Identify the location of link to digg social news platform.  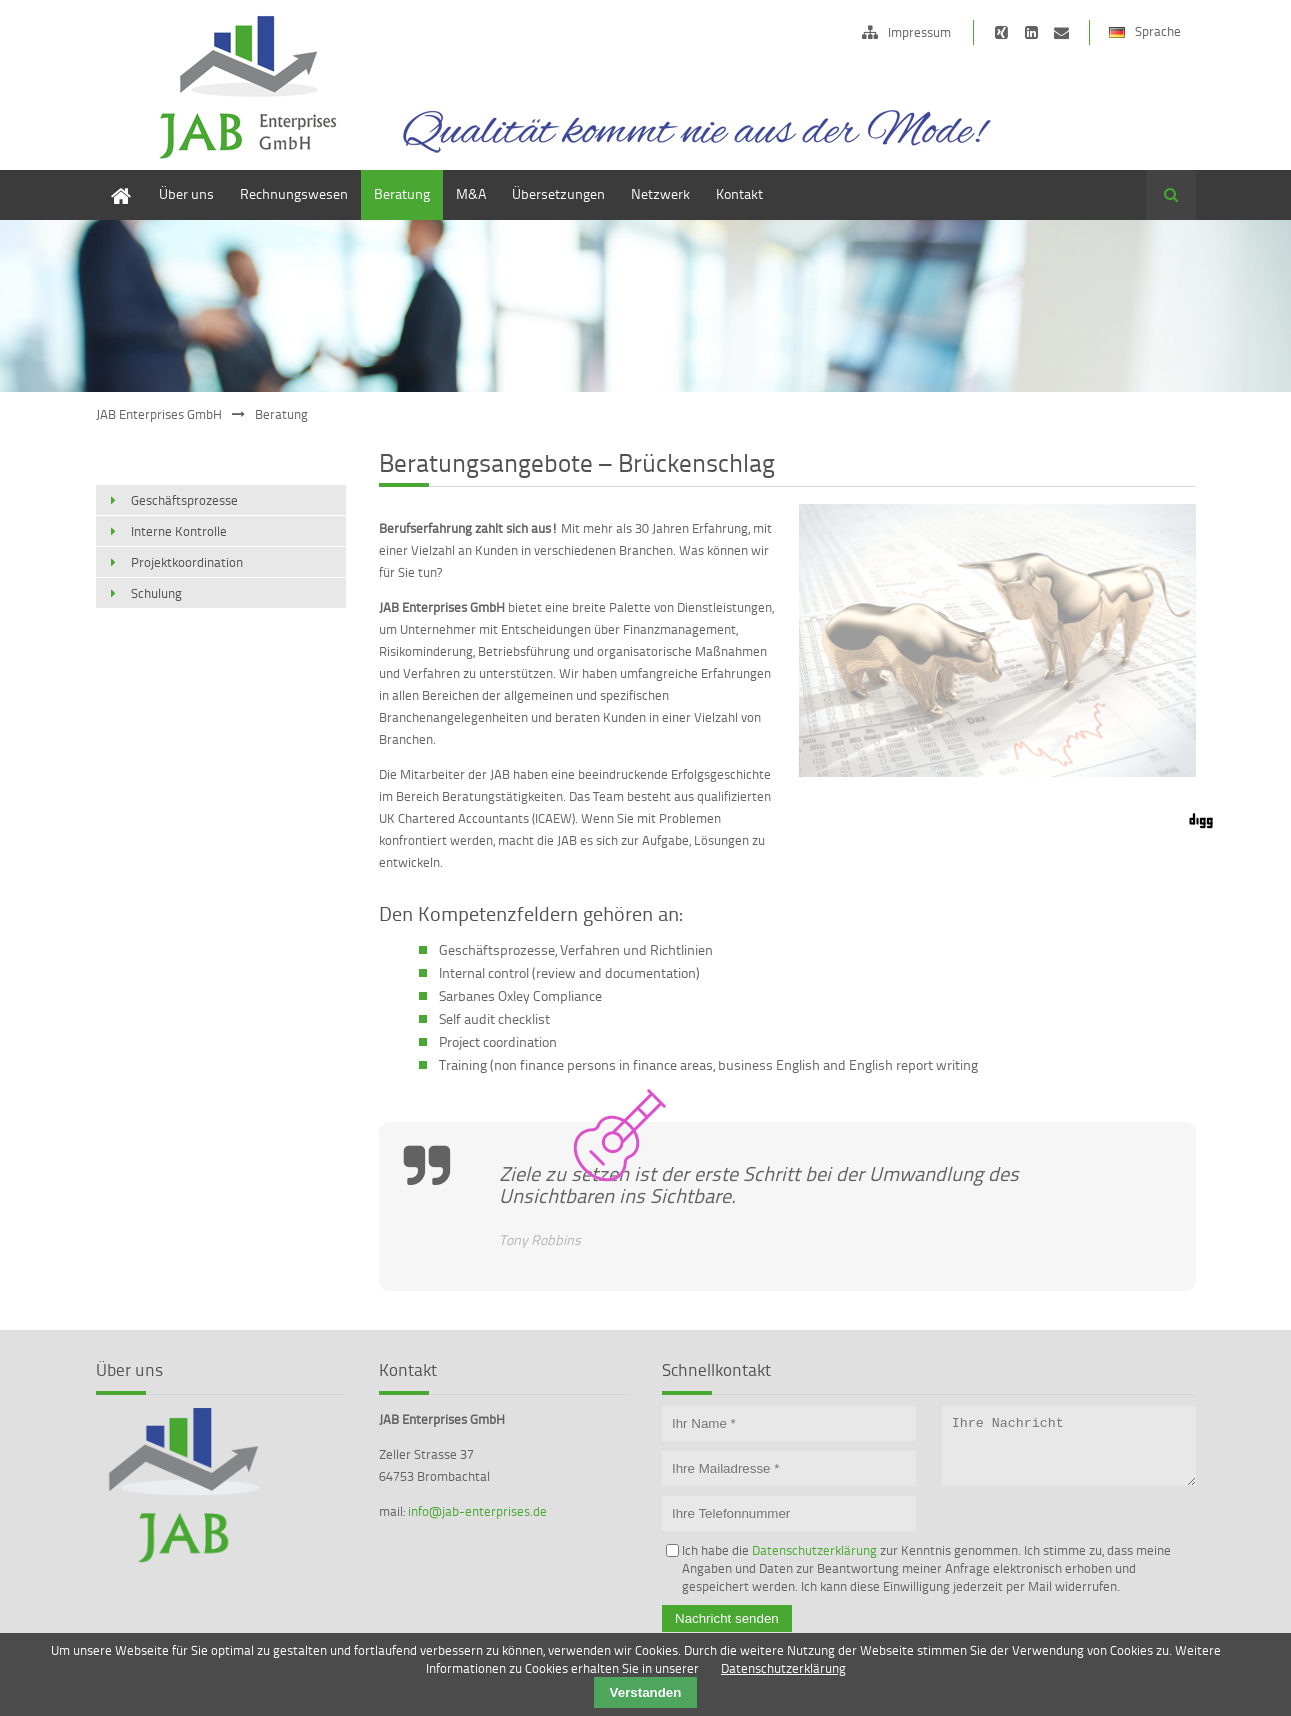
(1201, 820).